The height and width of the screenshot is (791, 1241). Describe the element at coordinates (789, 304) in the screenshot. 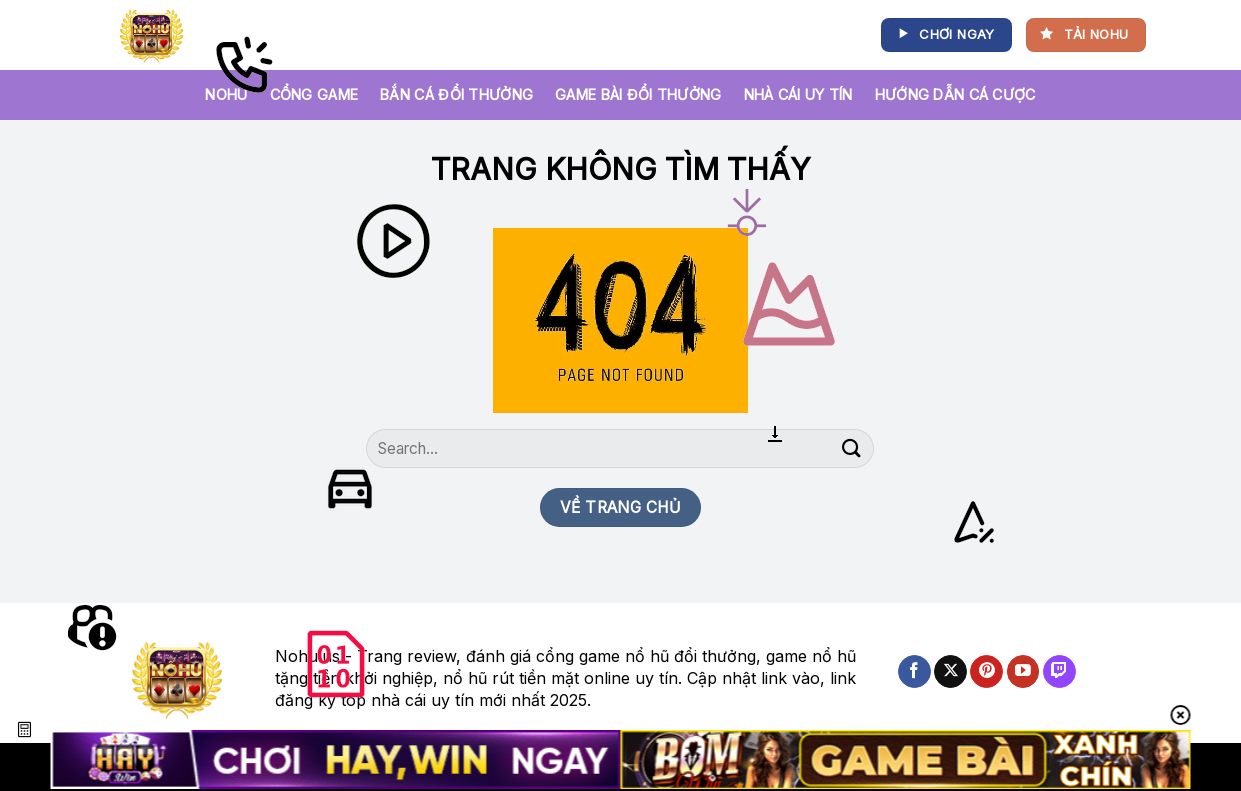

I see `view mountain or alpine destinations` at that location.